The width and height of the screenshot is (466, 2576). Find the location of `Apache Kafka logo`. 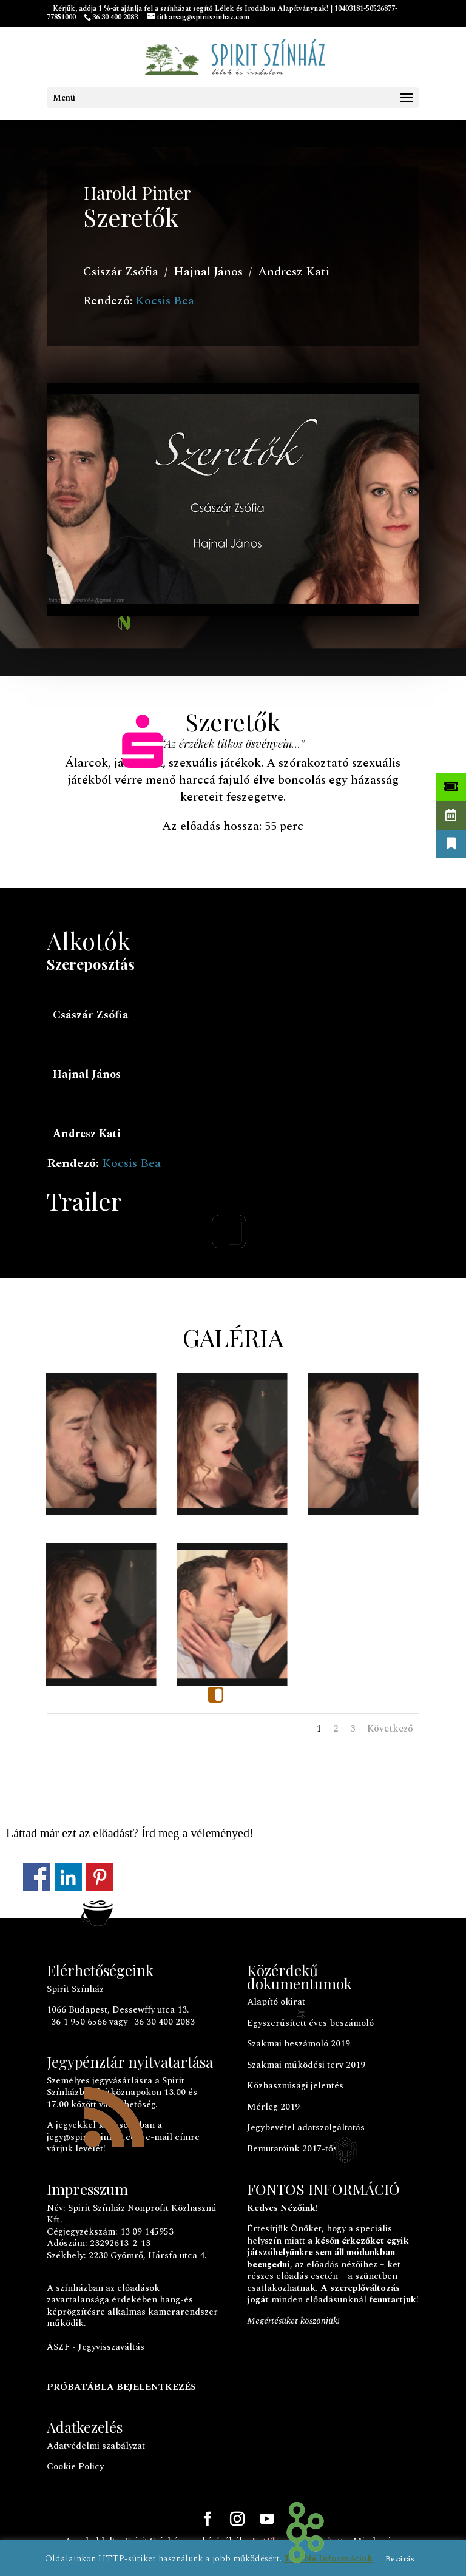

Apache Kafka logo is located at coordinates (305, 2532).